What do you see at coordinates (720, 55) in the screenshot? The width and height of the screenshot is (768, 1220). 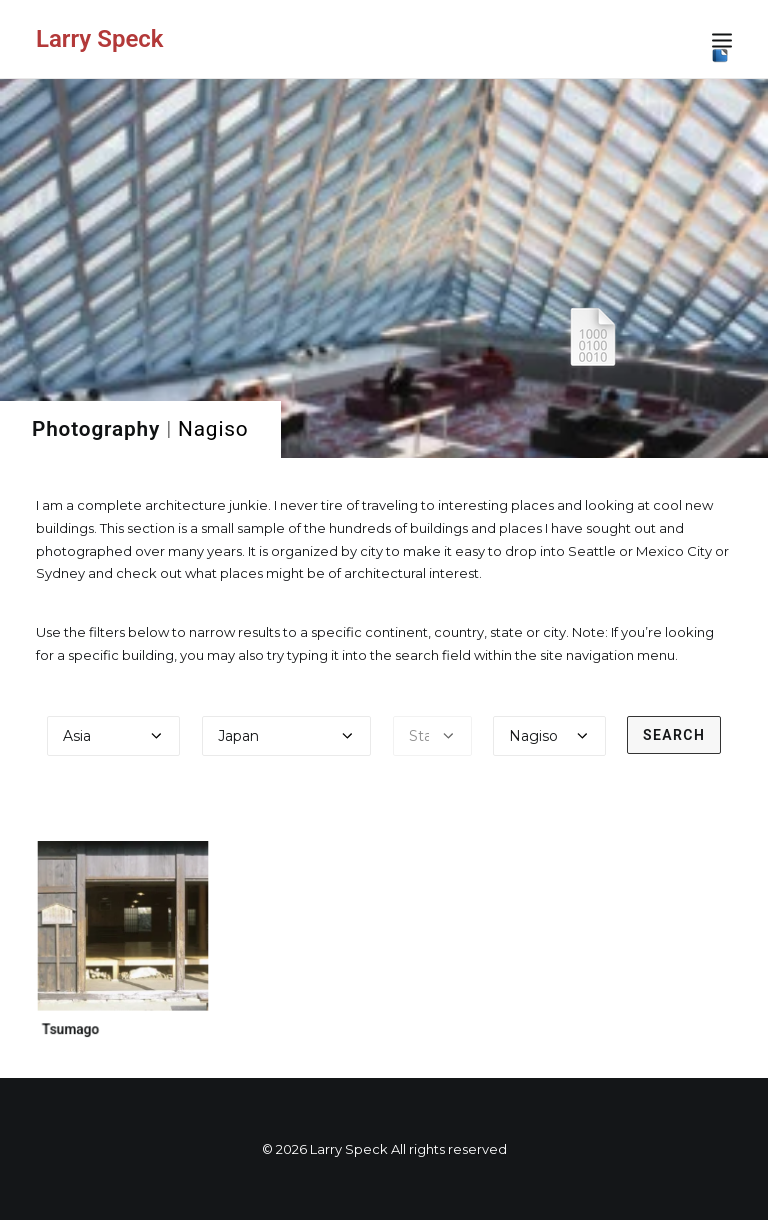 I see `change desktop wallpaper settings` at bounding box center [720, 55].